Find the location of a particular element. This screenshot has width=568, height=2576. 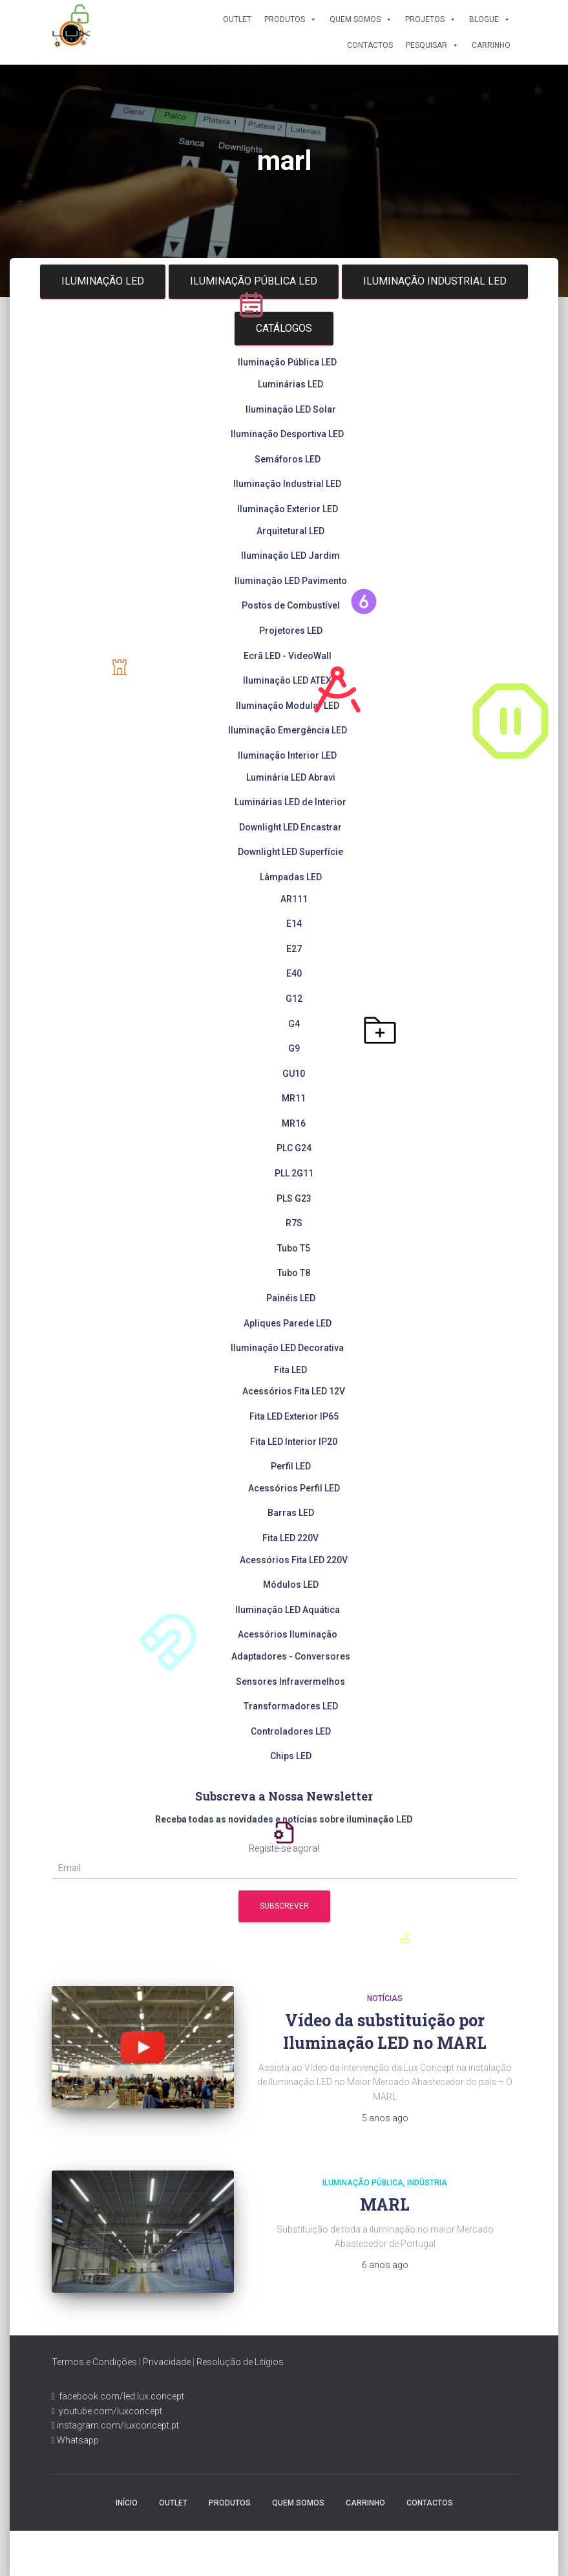

unlocked or unsecured state is located at coordinates (79, 14).